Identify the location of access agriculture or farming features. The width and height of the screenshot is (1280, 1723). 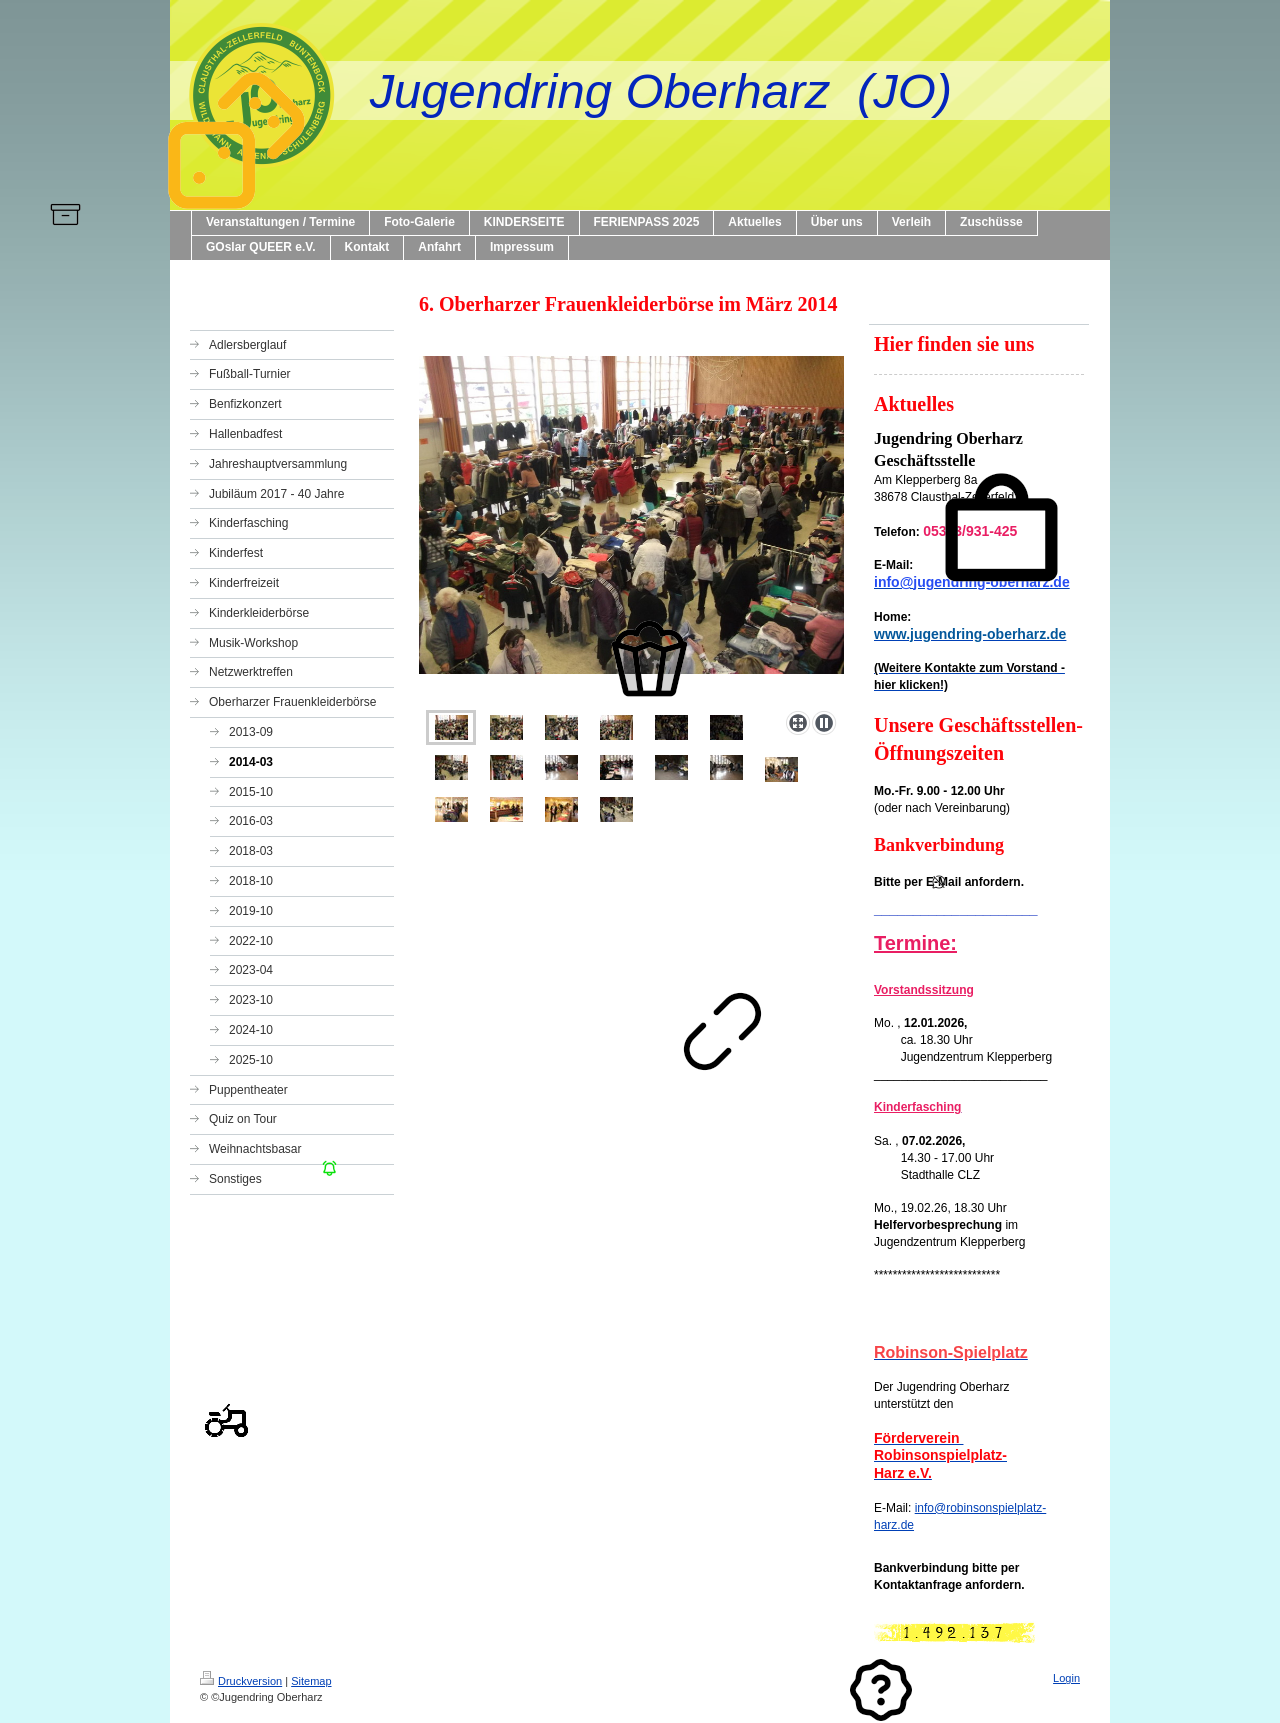
(226, 1421).